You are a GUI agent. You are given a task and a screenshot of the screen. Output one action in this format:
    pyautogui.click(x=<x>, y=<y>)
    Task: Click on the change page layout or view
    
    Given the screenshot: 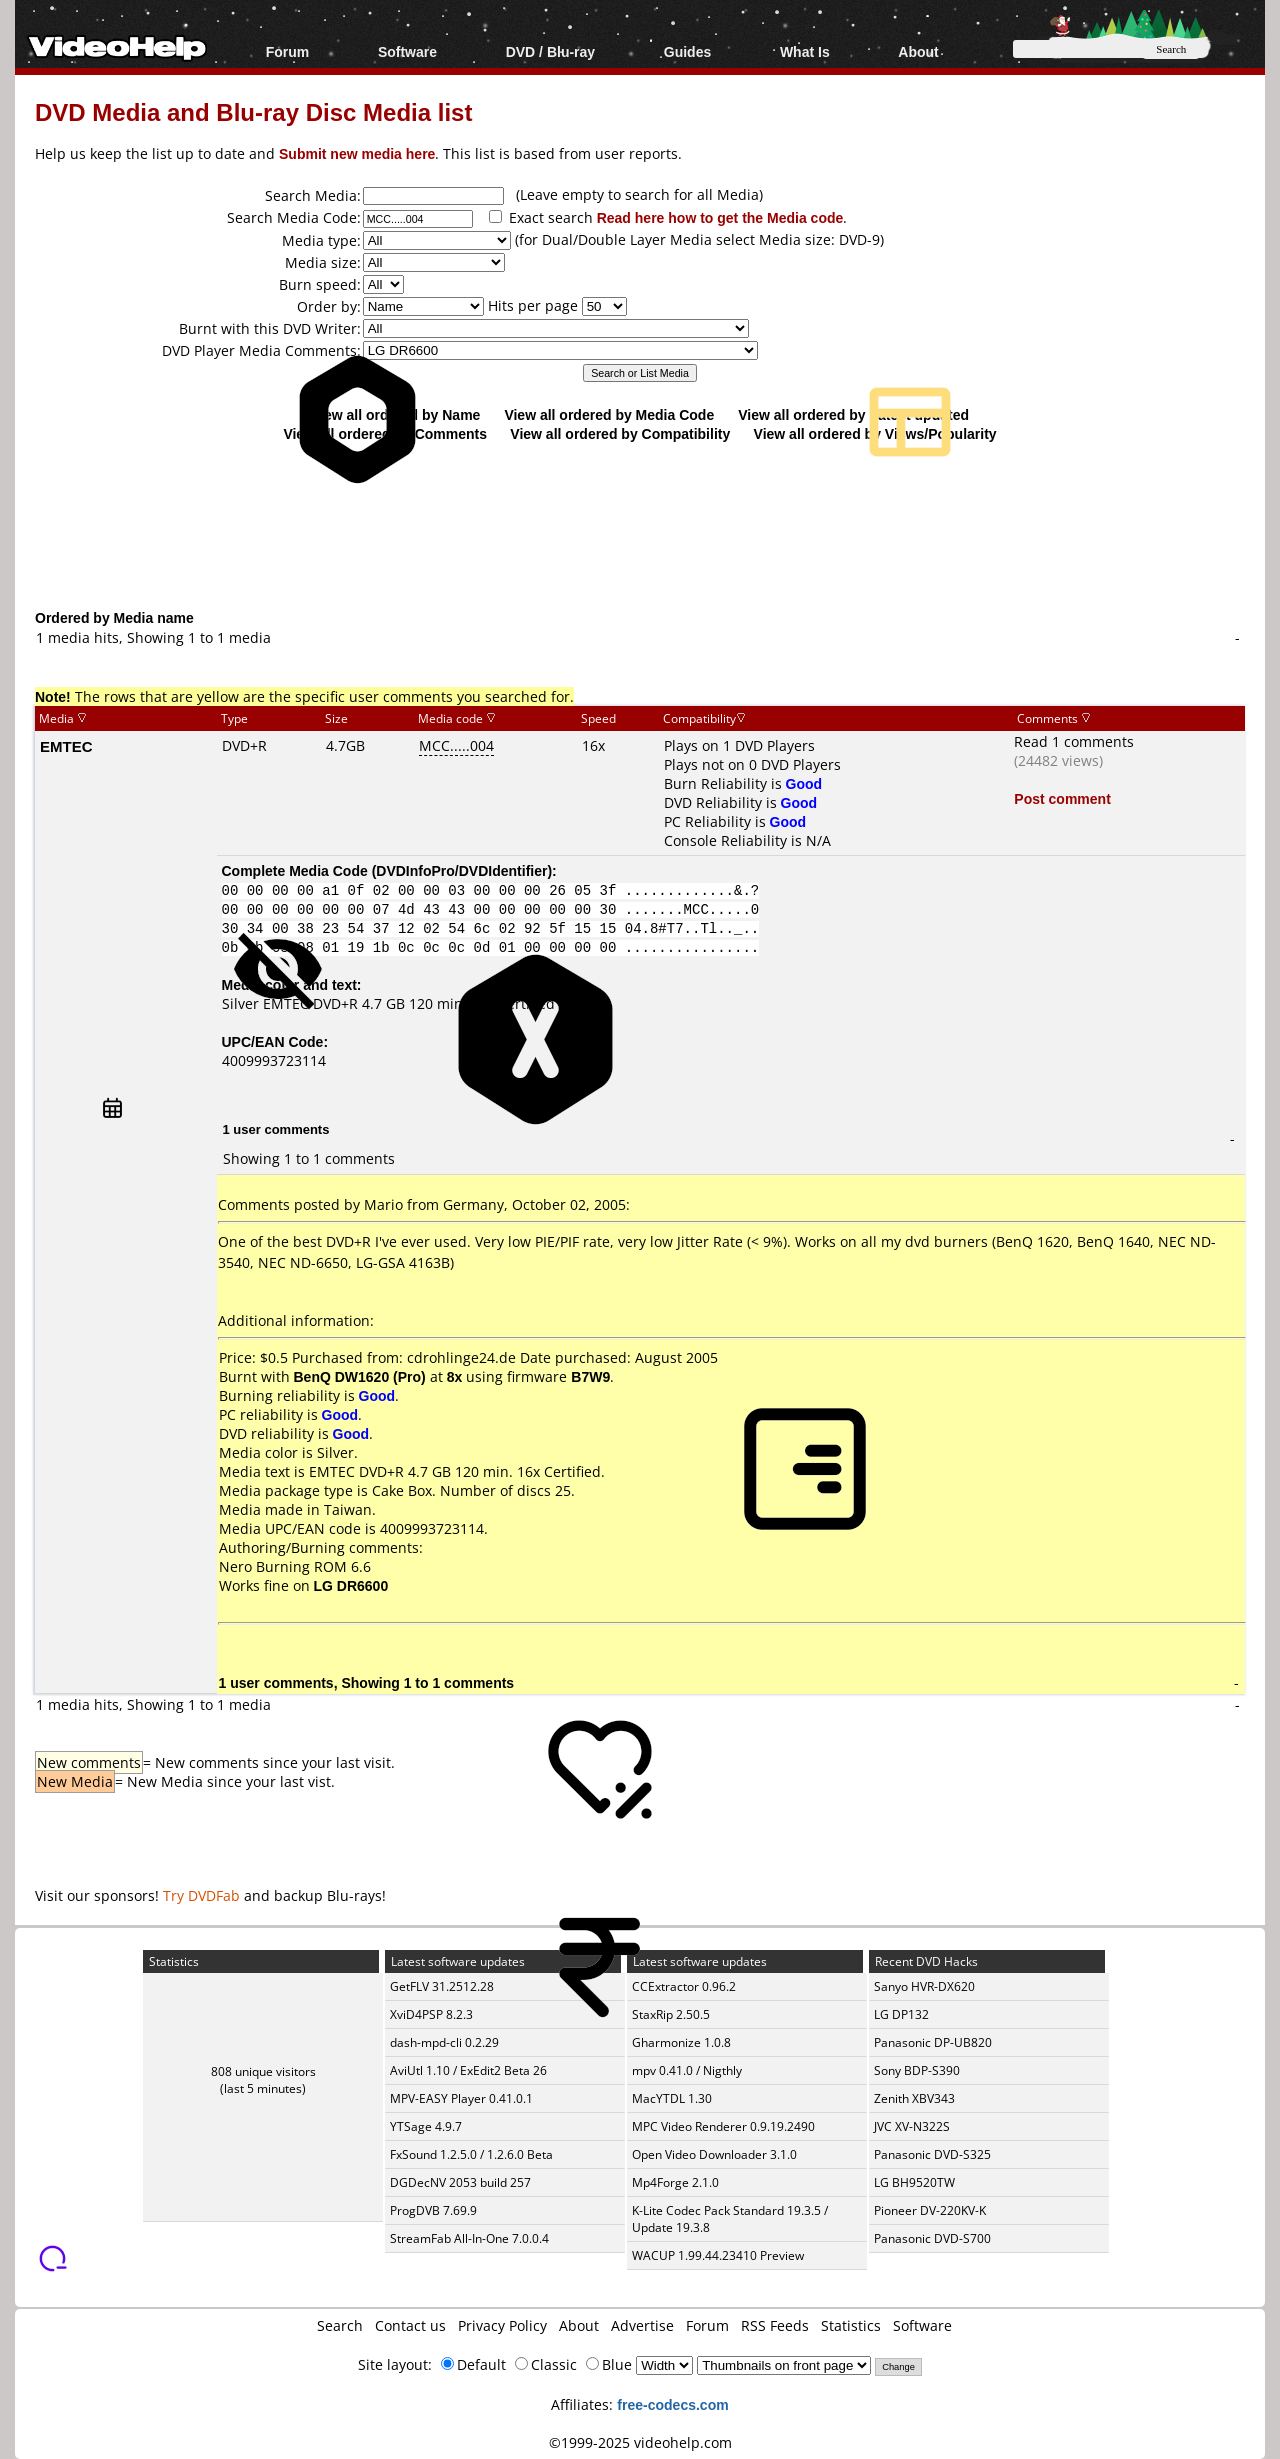 What is the action you would take?
    pyautogui.click(x=910, y=422)
    